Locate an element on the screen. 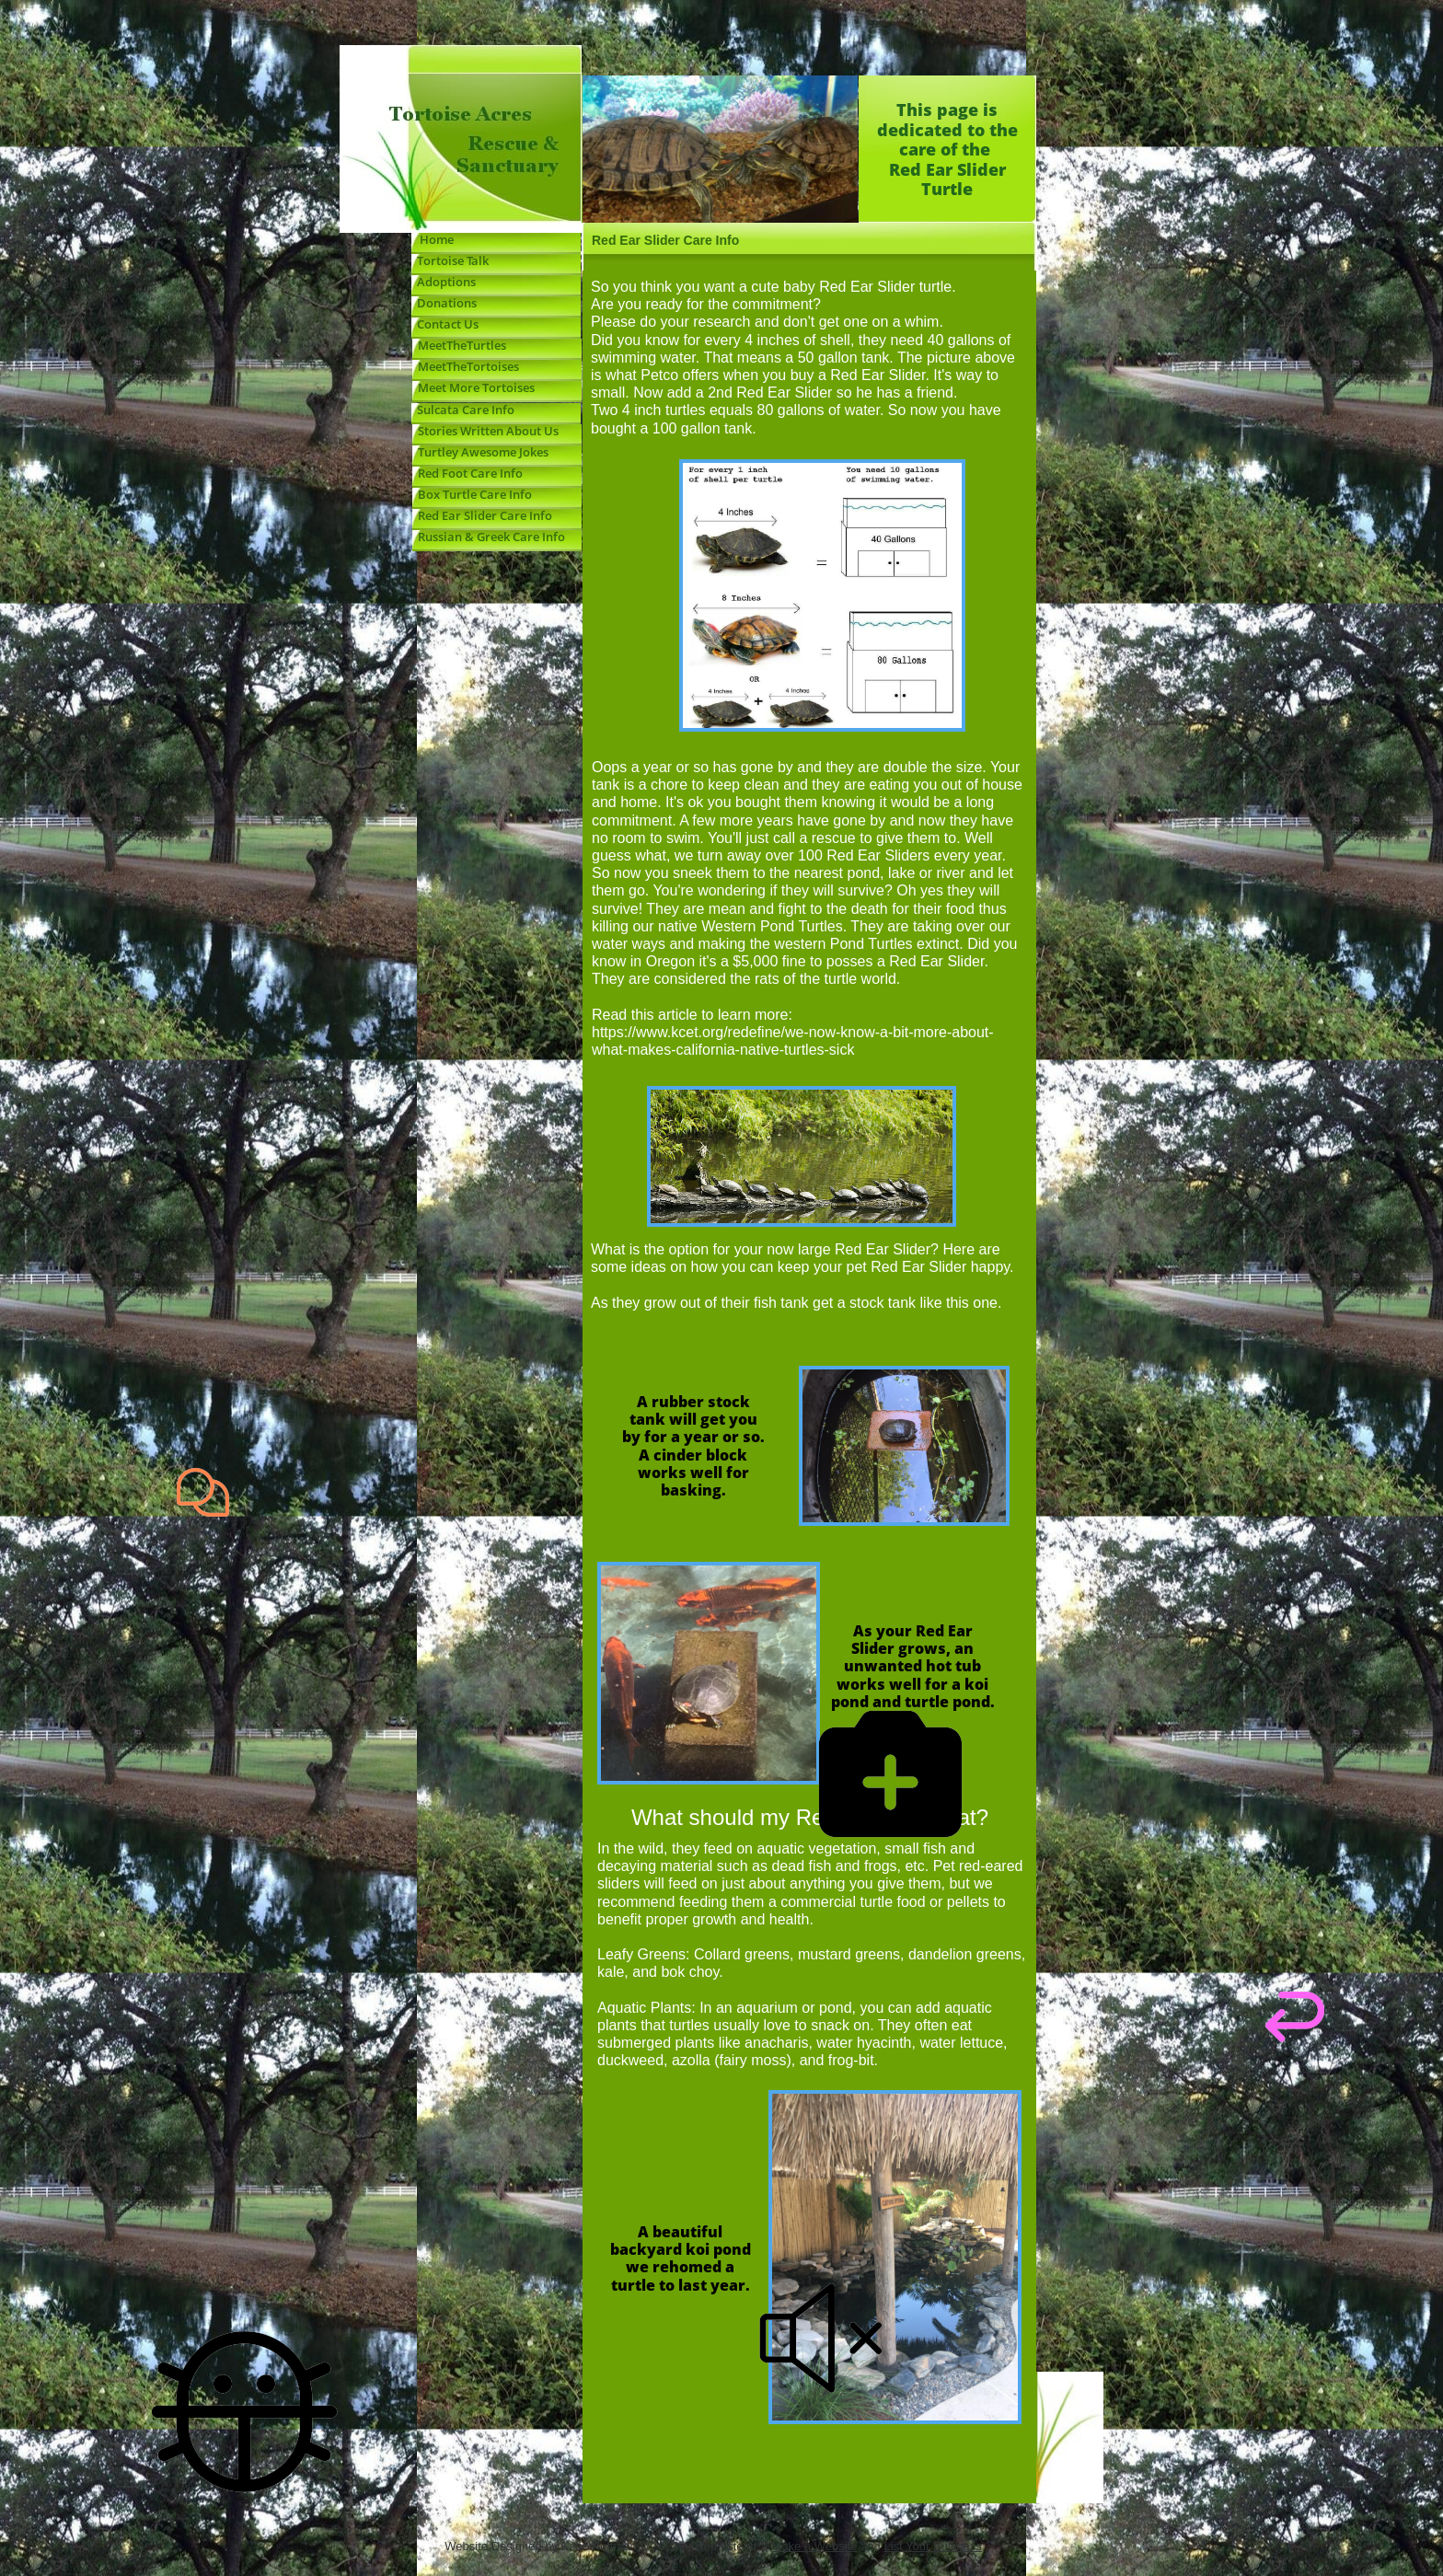 The height and width of the screenshot is (2576, 1443). undo or go back to previous state is located at coordinates (1295, 2015).